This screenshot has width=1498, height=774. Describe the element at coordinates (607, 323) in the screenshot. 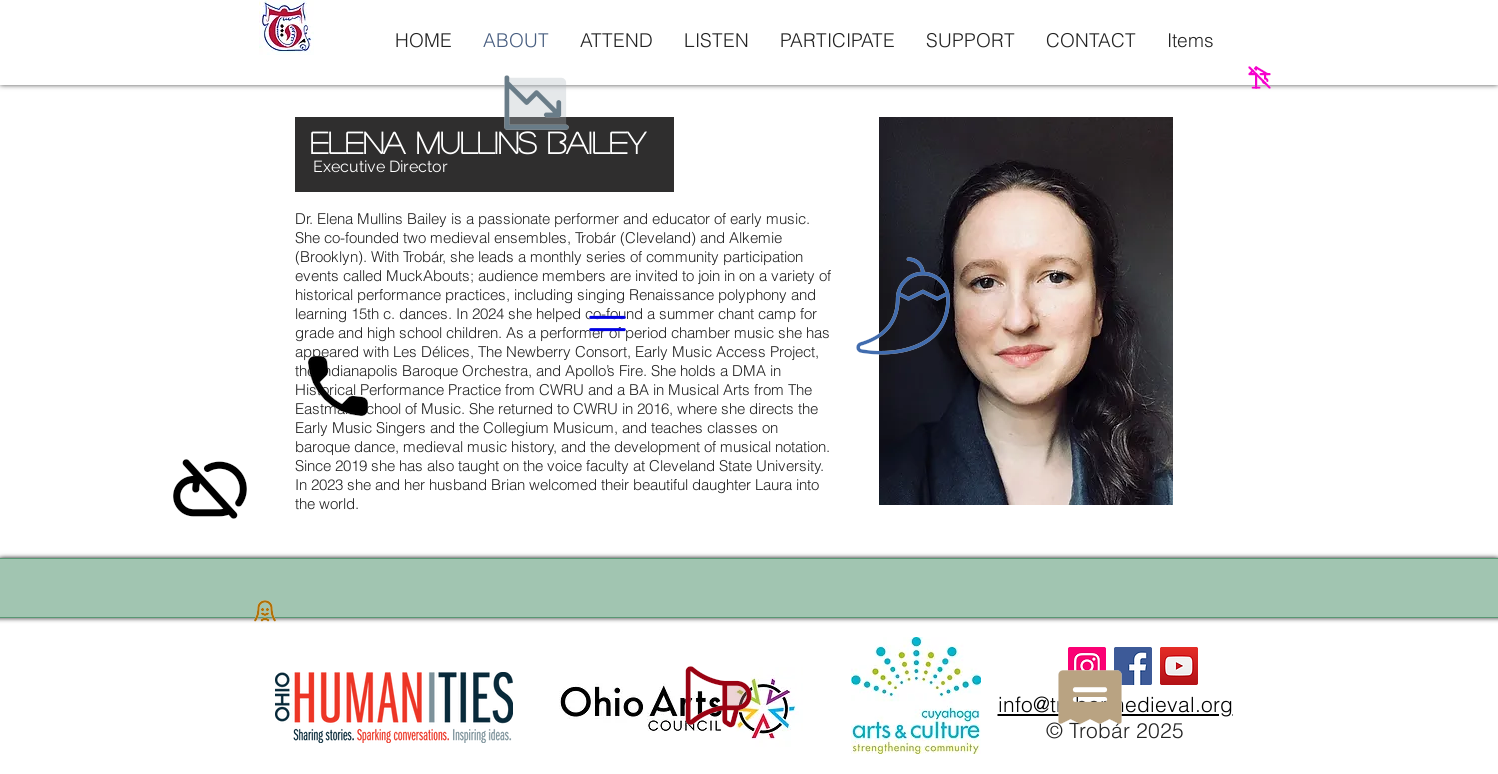

I see `indicates equal value or comparison` at that location.